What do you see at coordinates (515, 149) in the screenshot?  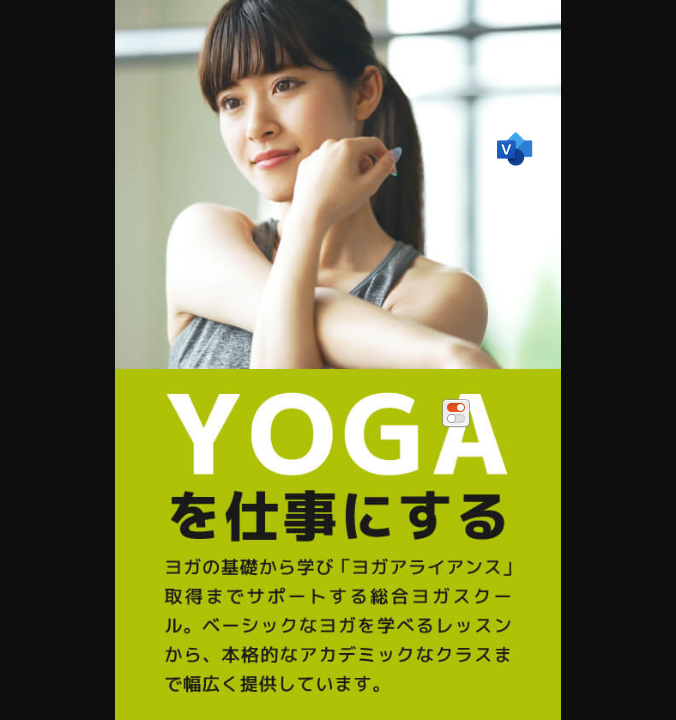 I see `open Microsoft Visio application` at bounding box center [515, 149].